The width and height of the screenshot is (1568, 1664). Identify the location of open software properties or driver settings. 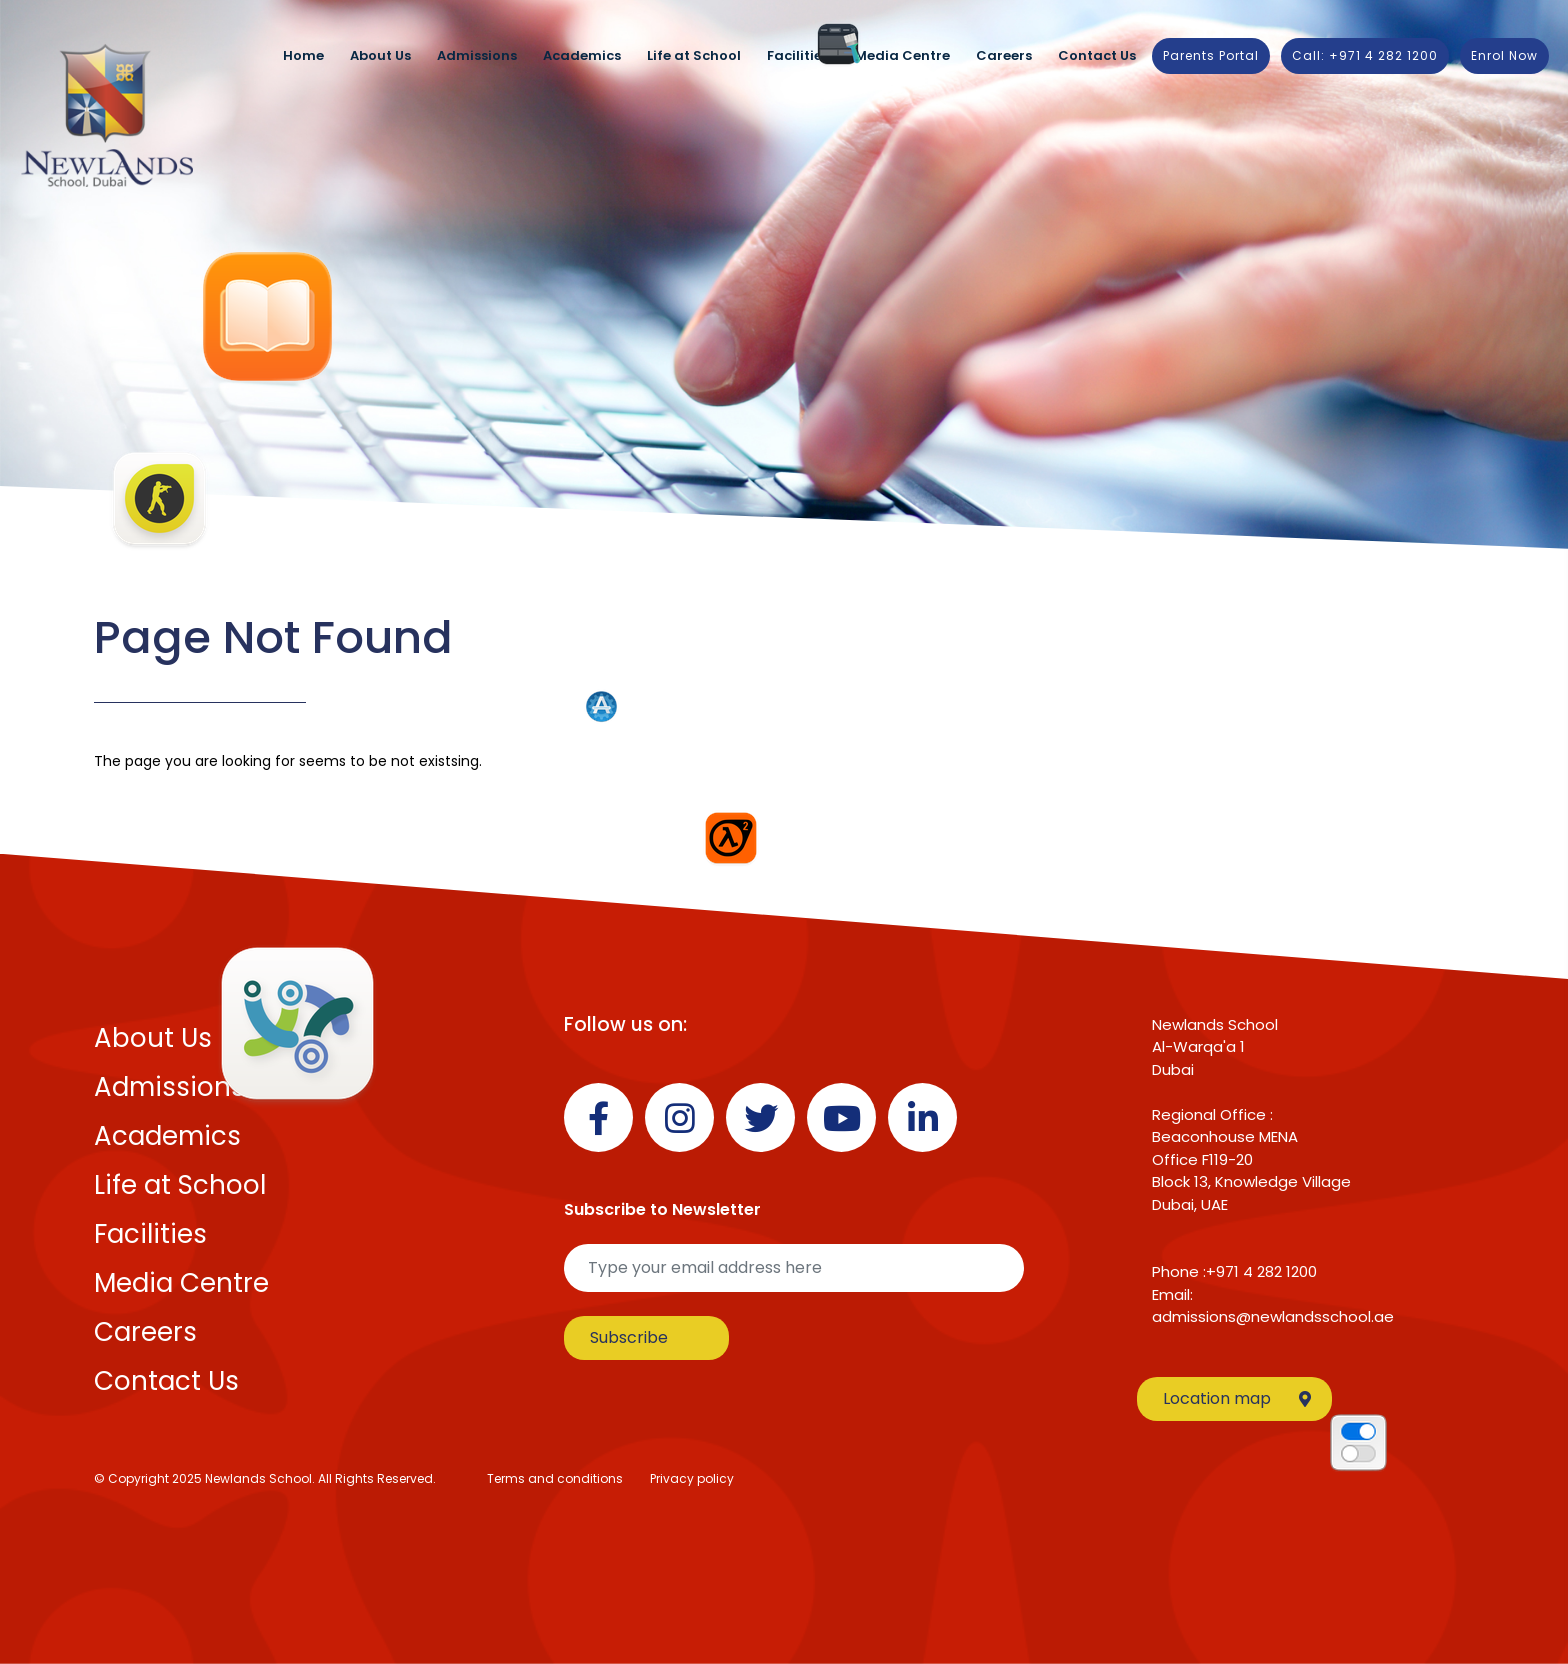
(601, 706).